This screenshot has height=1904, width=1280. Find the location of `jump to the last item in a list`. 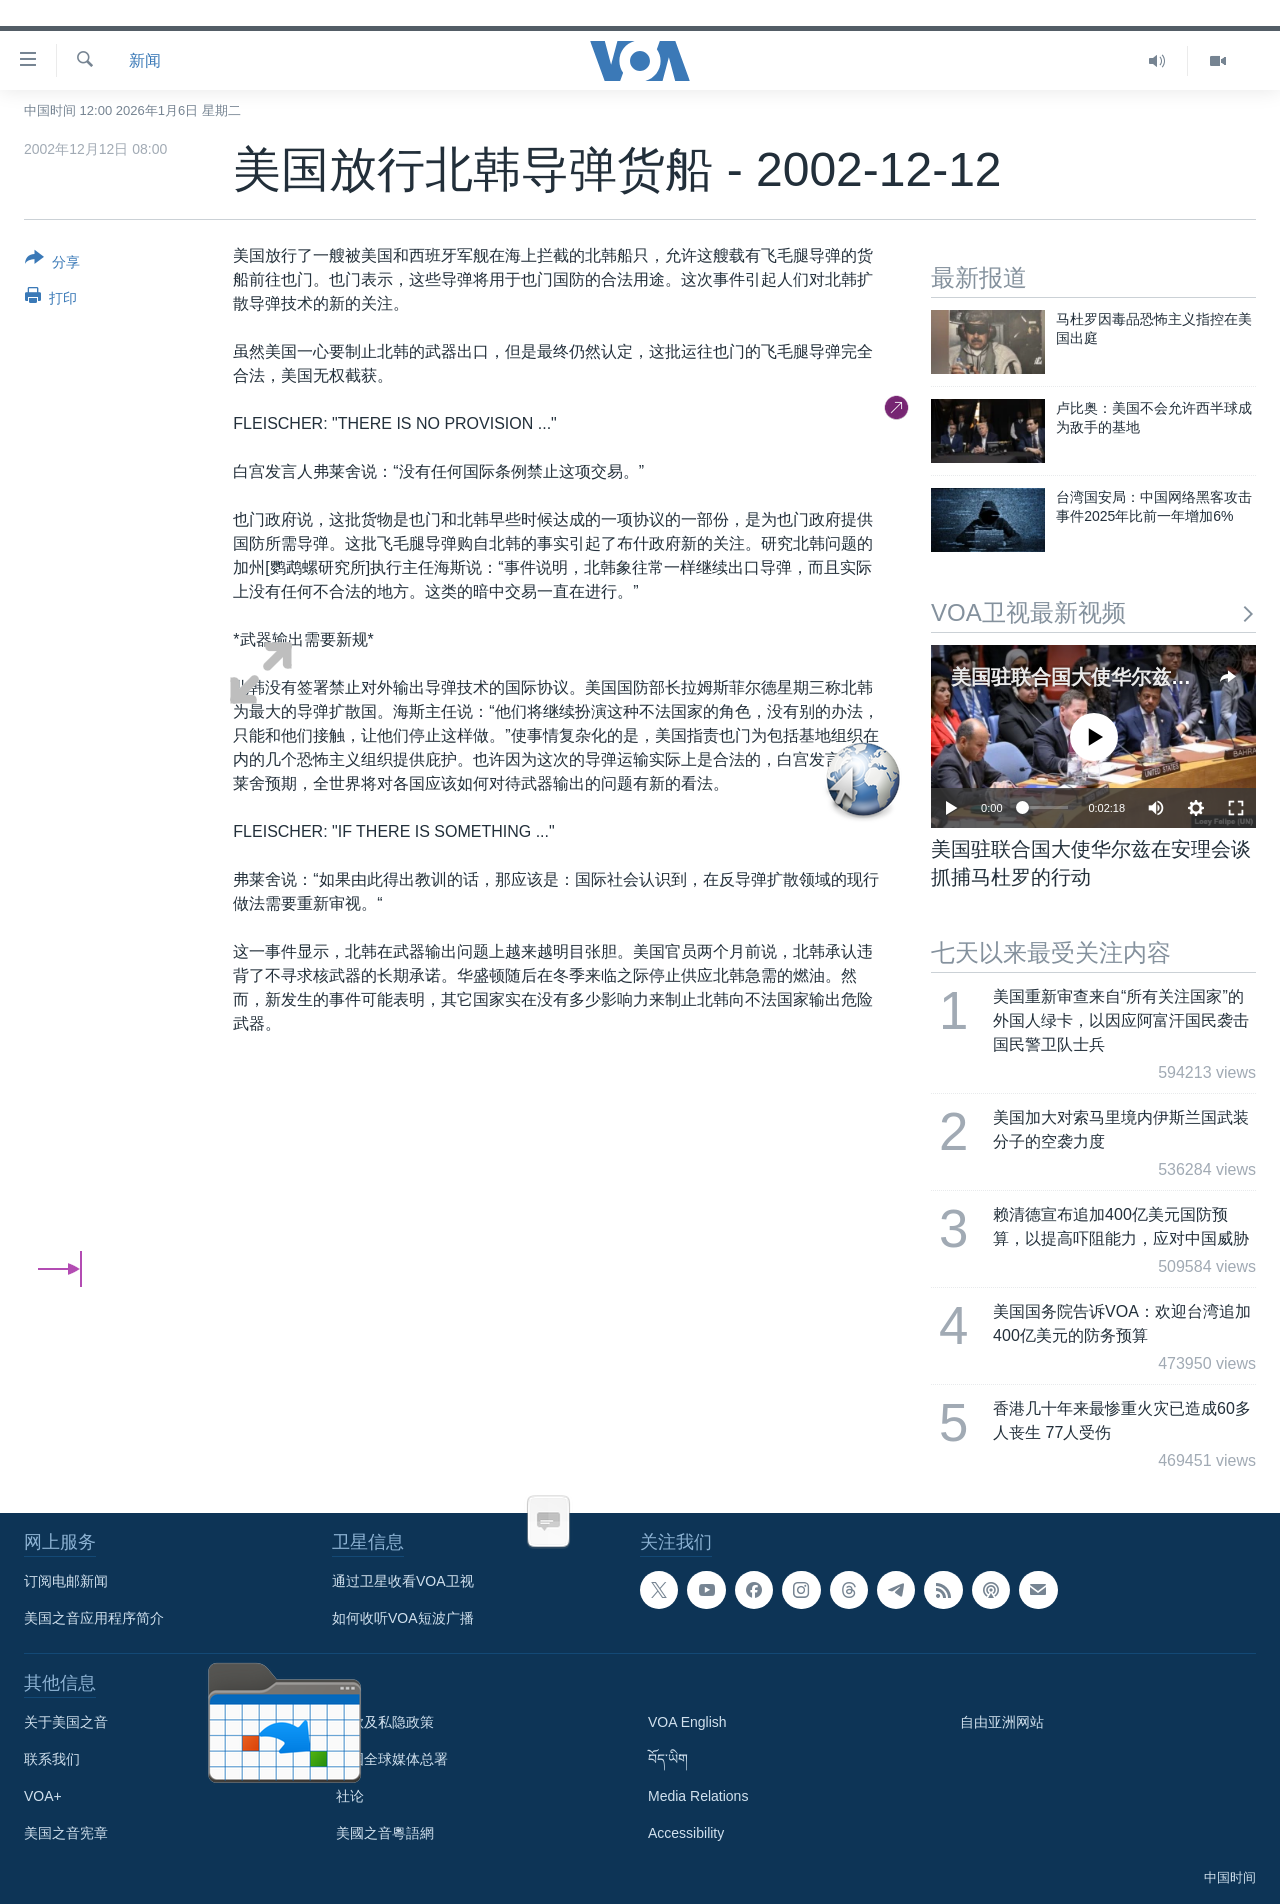

jump to the last item in a list is located at coordinates (60, 1269).